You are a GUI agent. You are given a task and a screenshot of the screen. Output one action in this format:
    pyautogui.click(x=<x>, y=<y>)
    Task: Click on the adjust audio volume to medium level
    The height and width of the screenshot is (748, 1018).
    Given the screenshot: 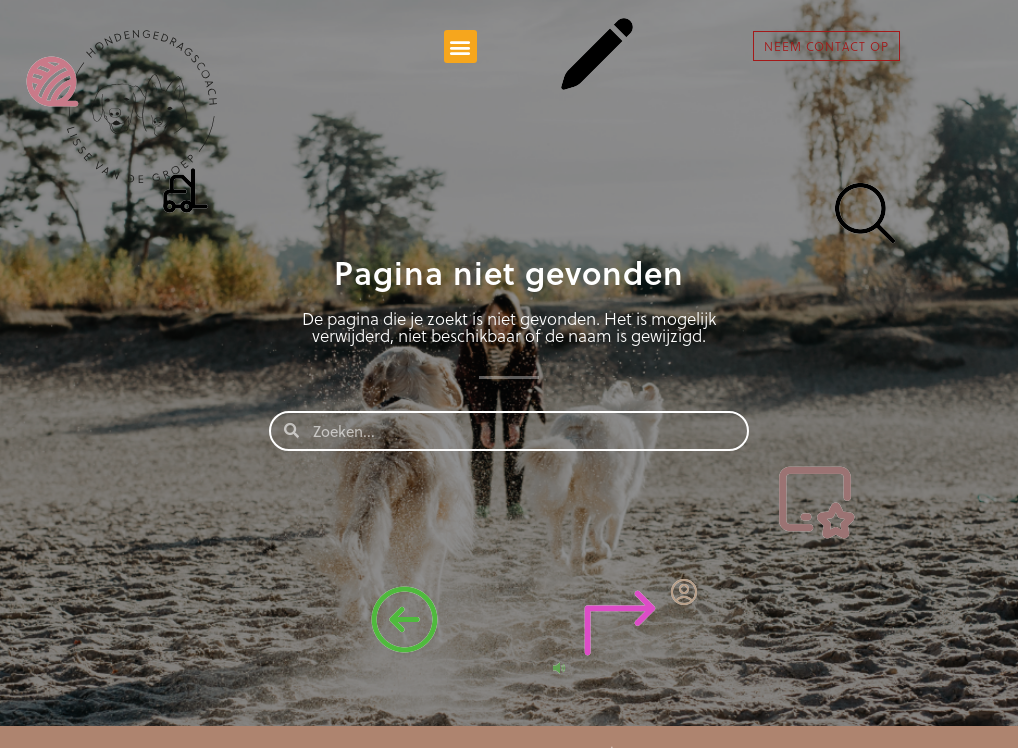 What is the action you would take?
    pyautogui.click(x=559, y=668)
    